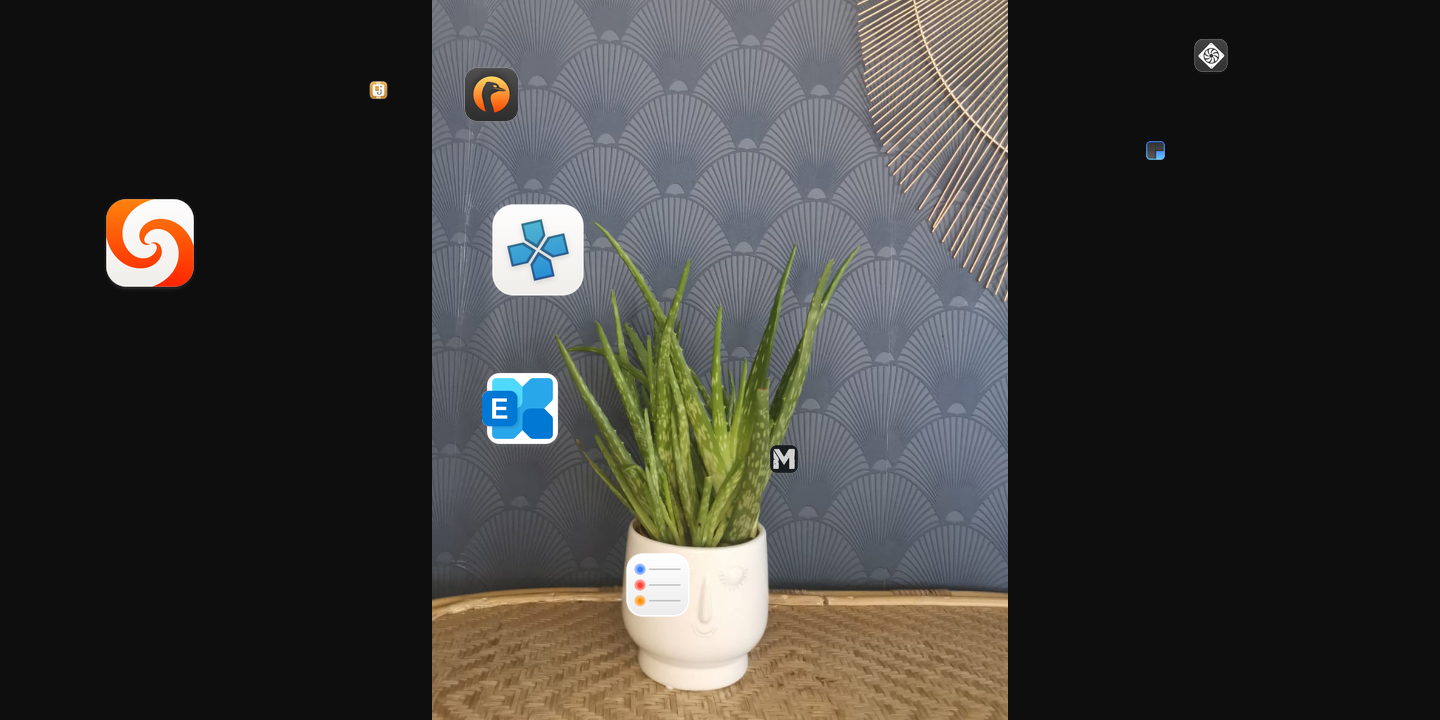 The image size is (1440, 720). What do you see at coordinates (378, 90) in the screenshot?
I see `a system driver or hardware component file` at bounding box center [378, 90].